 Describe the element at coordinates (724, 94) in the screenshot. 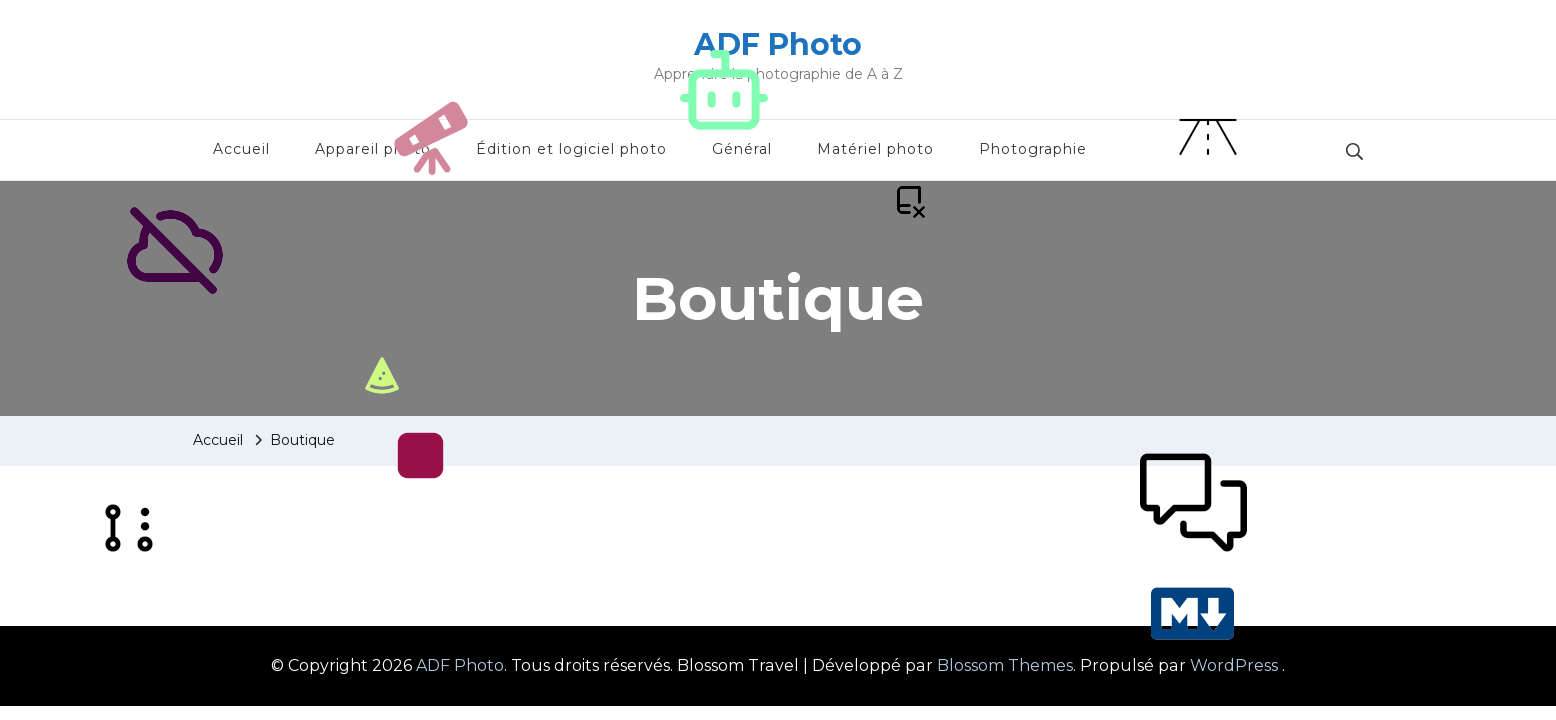

I see `view dependabot alerts and automated dependency updates` at that location.